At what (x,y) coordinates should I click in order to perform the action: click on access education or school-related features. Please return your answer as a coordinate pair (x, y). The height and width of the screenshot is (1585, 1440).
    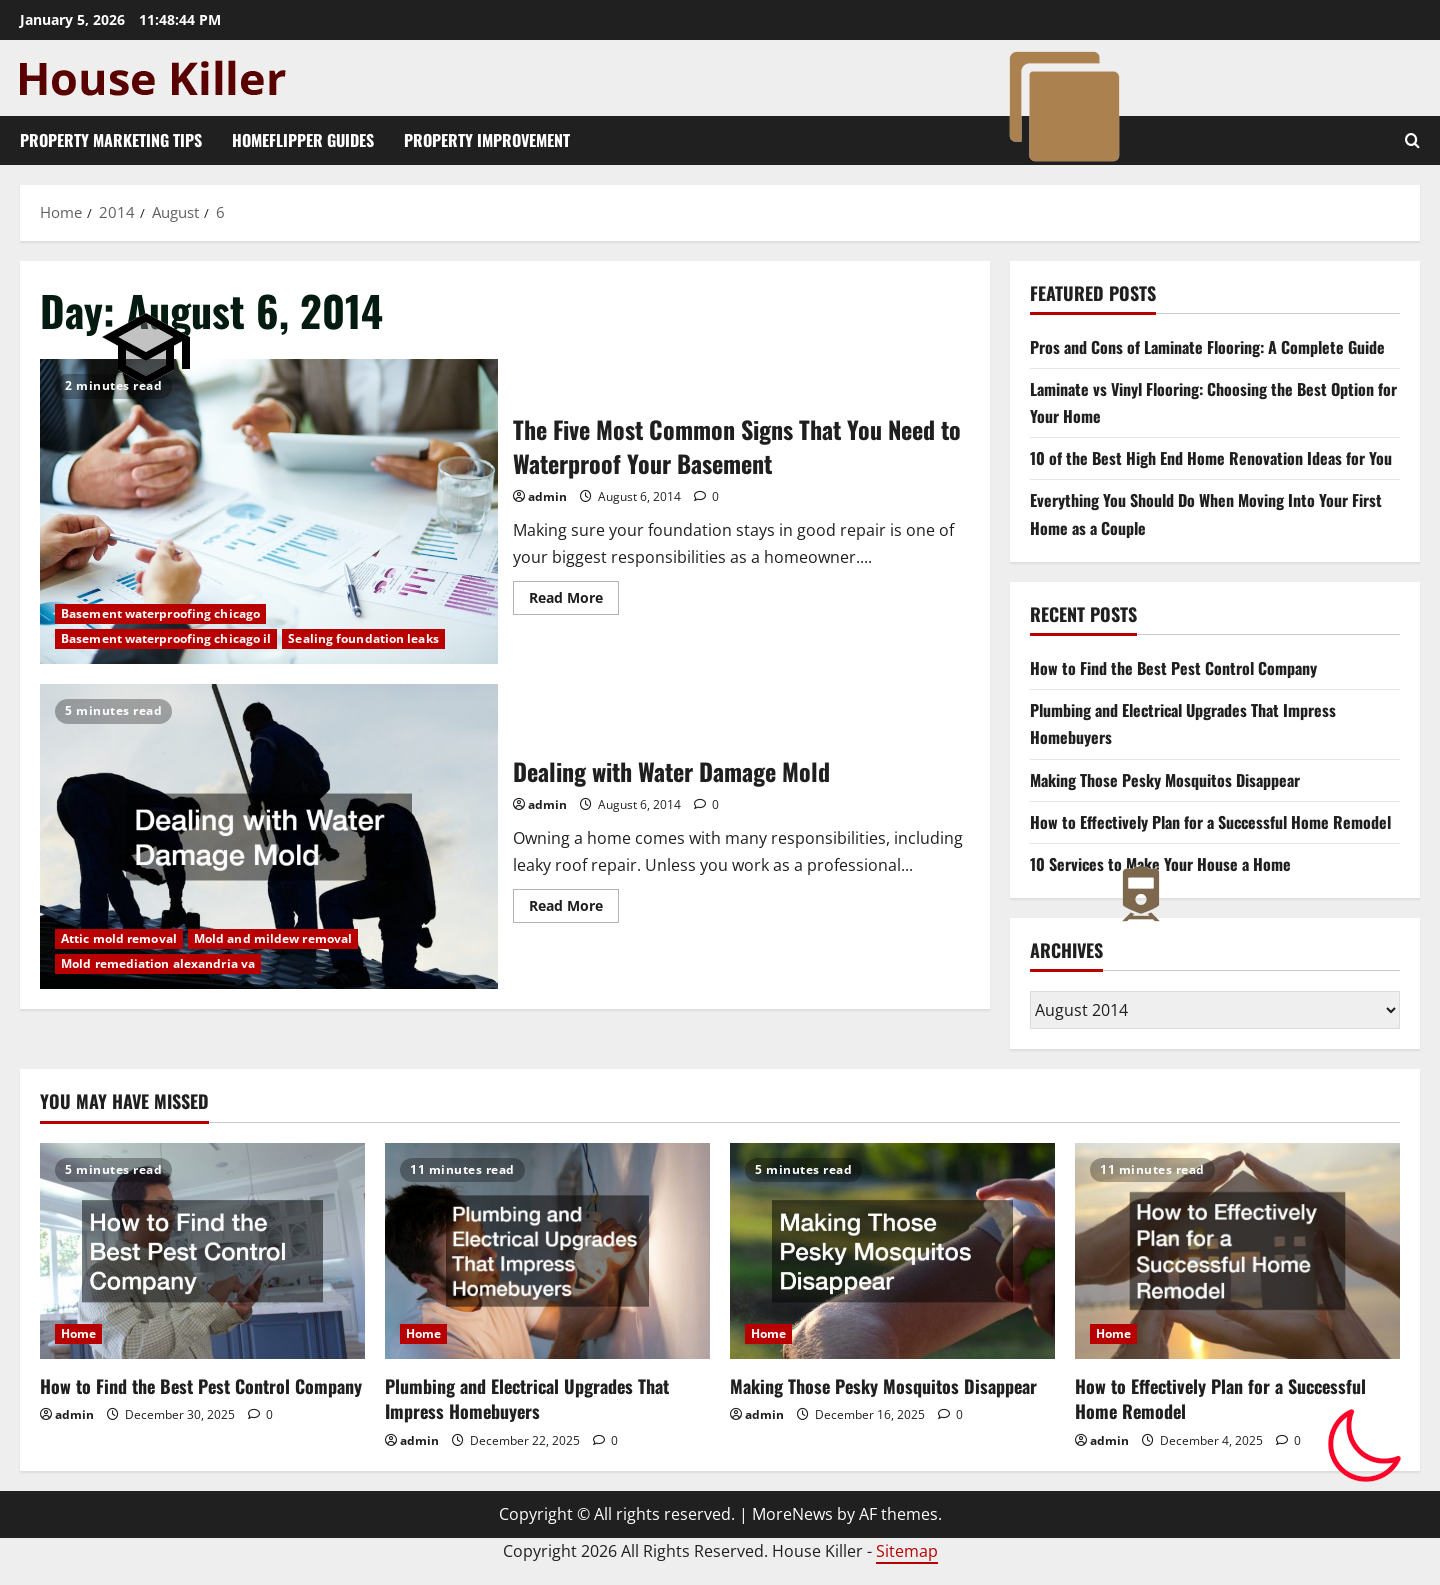
    Looking at the image, I should click on (146, 349).